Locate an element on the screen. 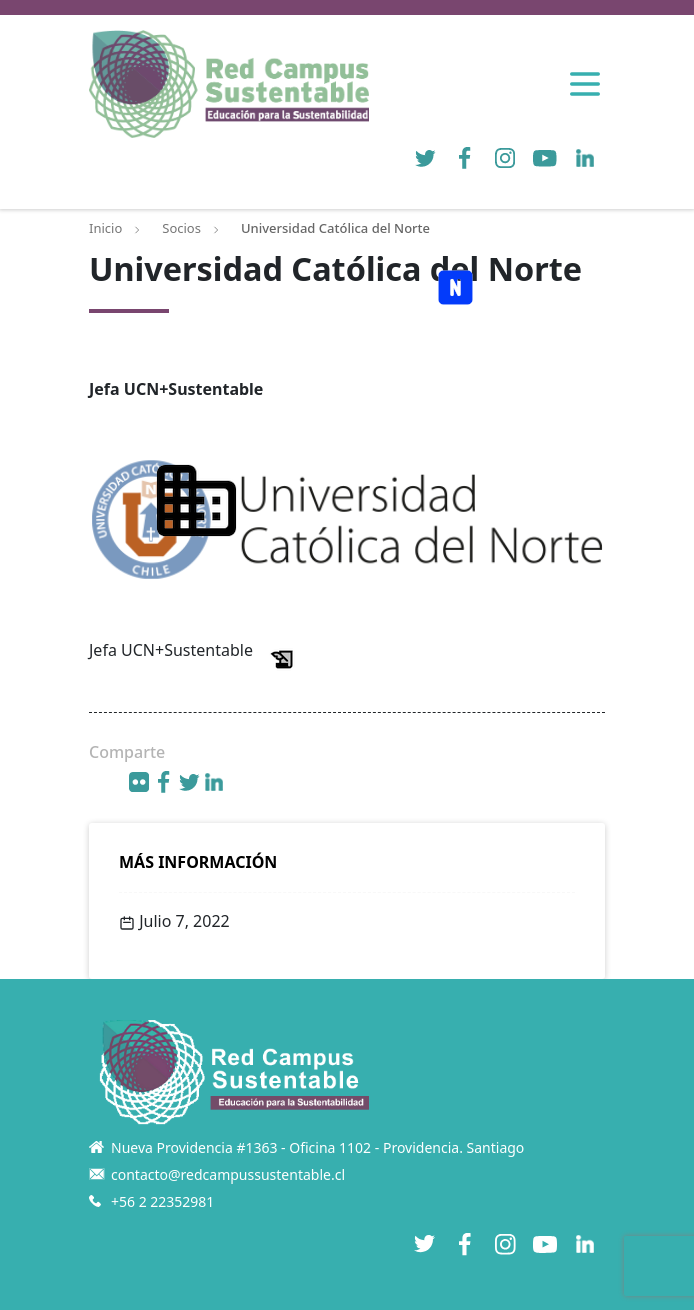  view organization or company details is located at coordinates (196, 500).